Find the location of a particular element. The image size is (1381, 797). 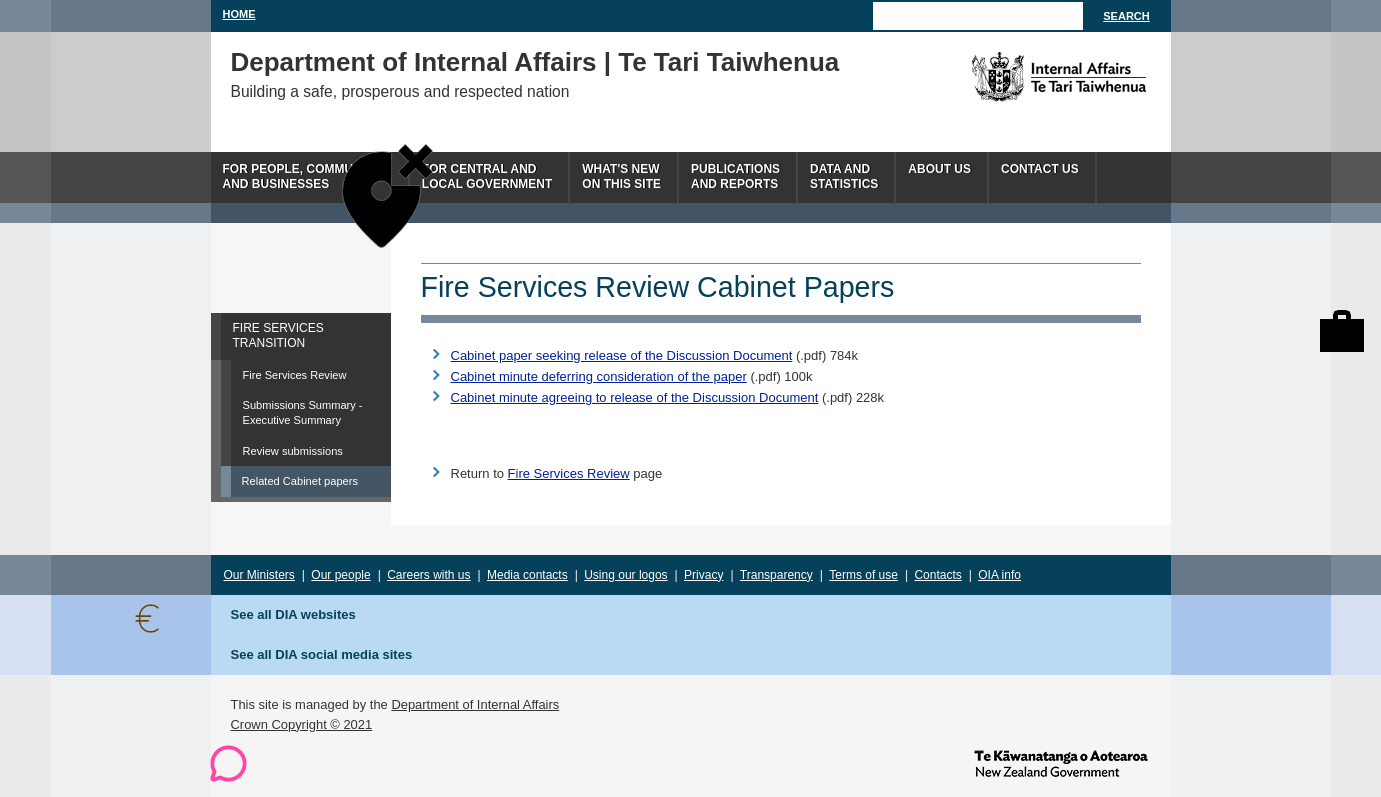

open chat or messaging is located at coordinates (228, 763).